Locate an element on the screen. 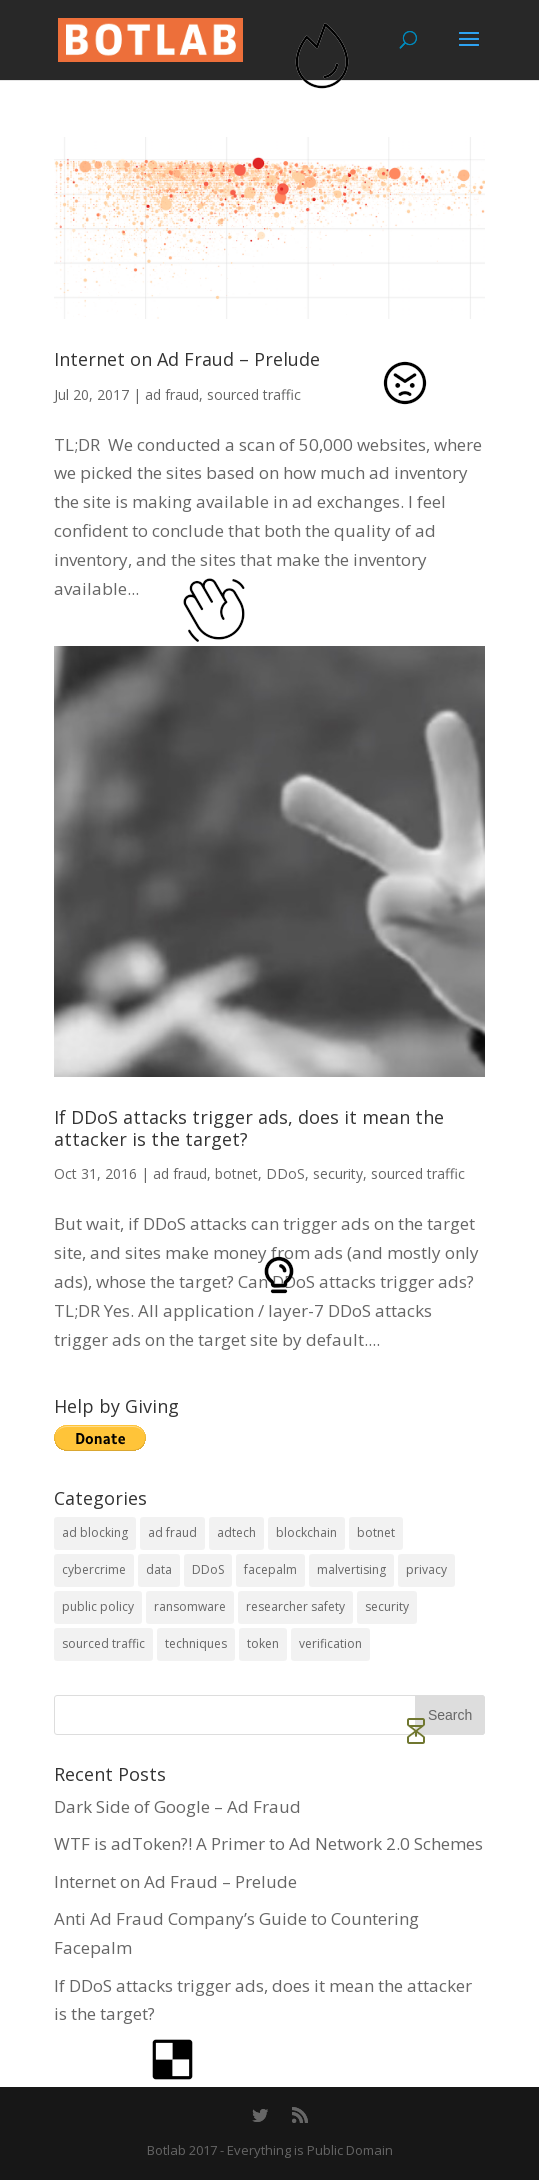 This screenshot has width=539, height=2180. indicates transparency in image editing software is located at coordinates (172, 2059).